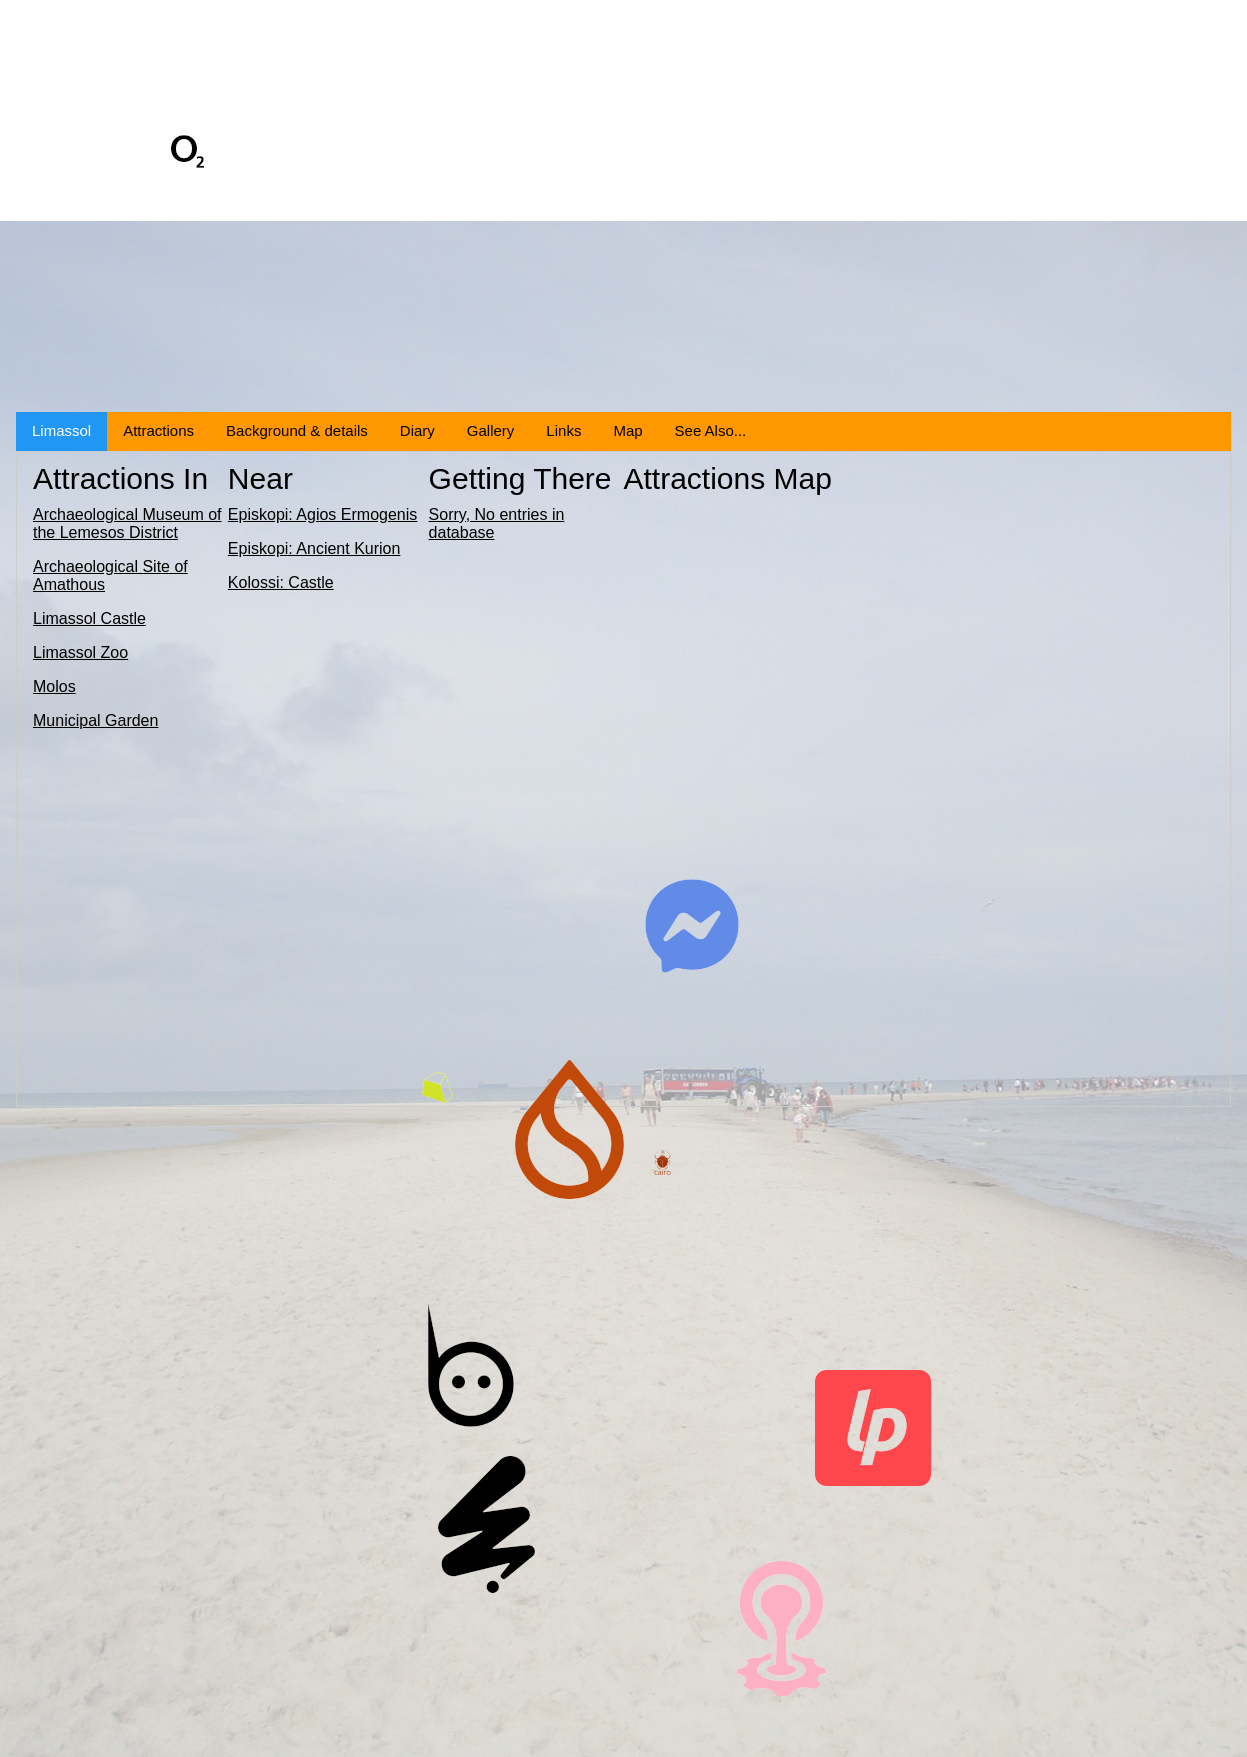 The width and height of the screenshot is (1247, 1757). Describe the element at coordinates (662, 1162) in the screenshot. I see `Cairo graphics library logo` at that location.